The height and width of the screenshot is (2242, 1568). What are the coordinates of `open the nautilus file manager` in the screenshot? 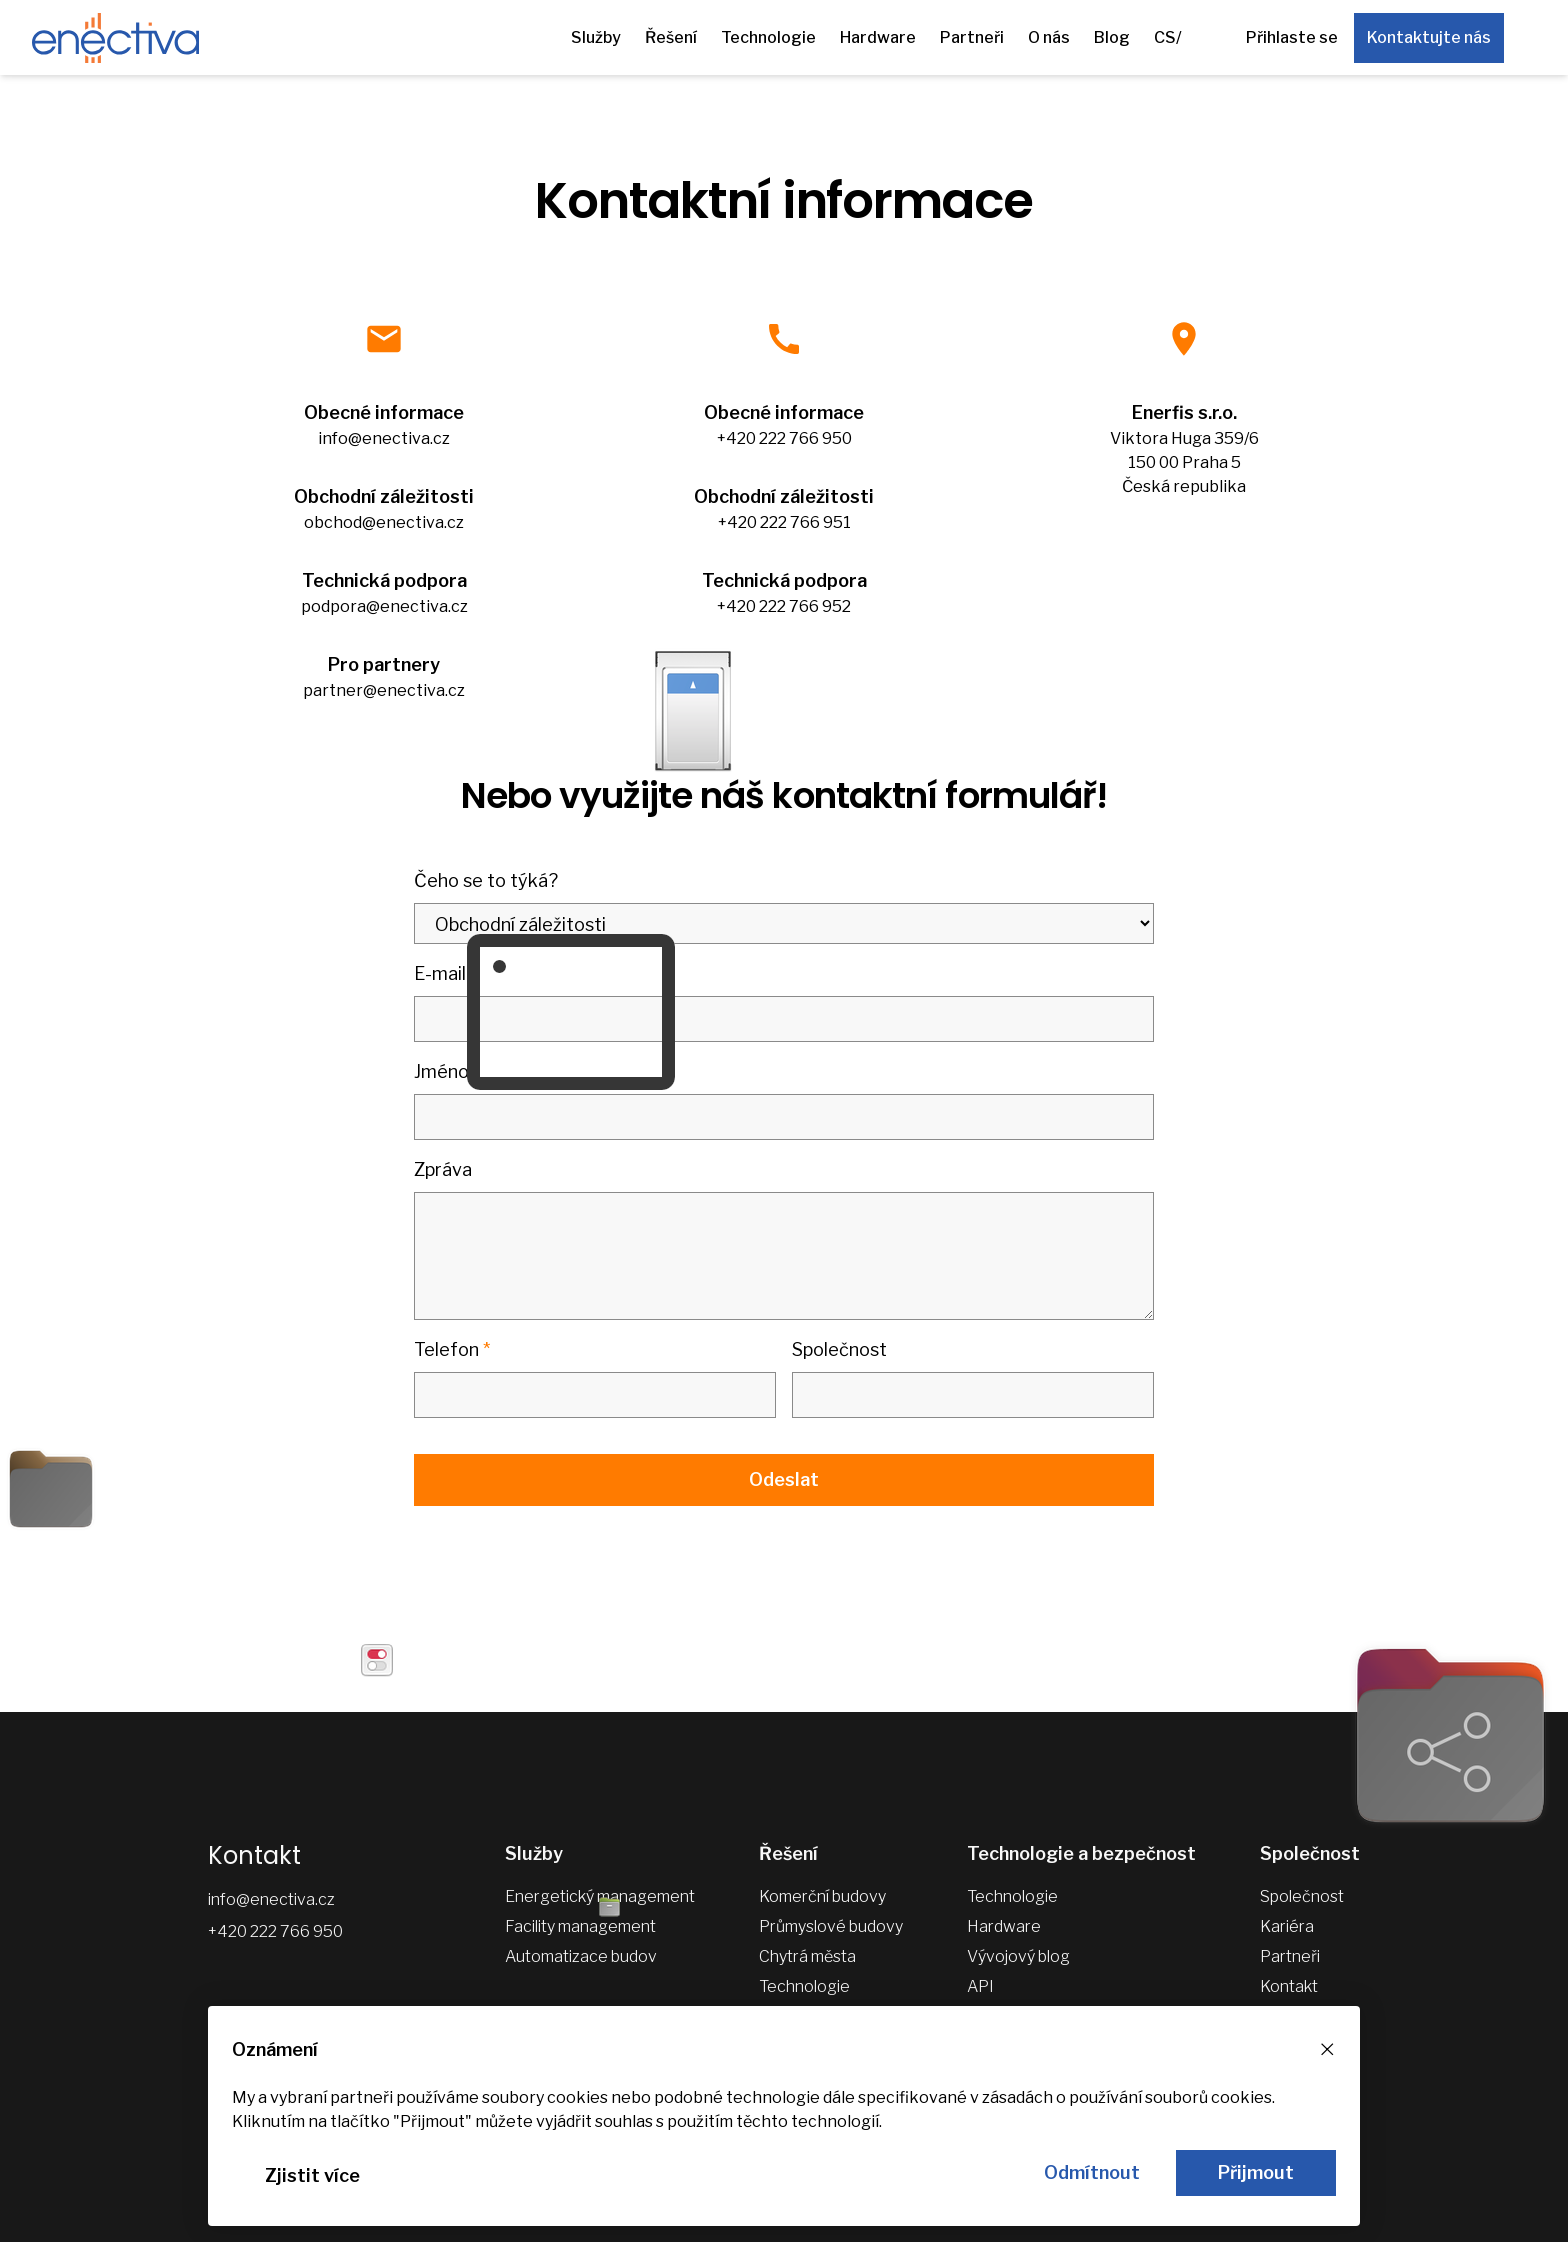 It's located at (609, 1906).